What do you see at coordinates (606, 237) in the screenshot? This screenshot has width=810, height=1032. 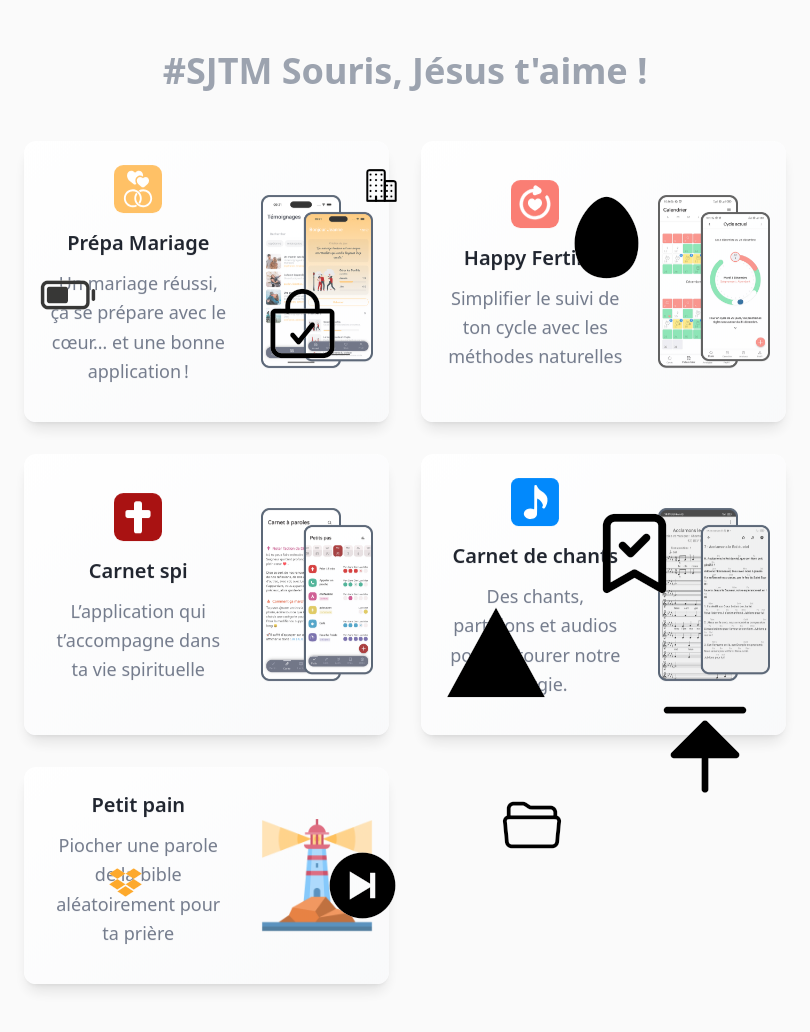 I see `indicates egg or egg-related content` at bounding box center [606, 237].